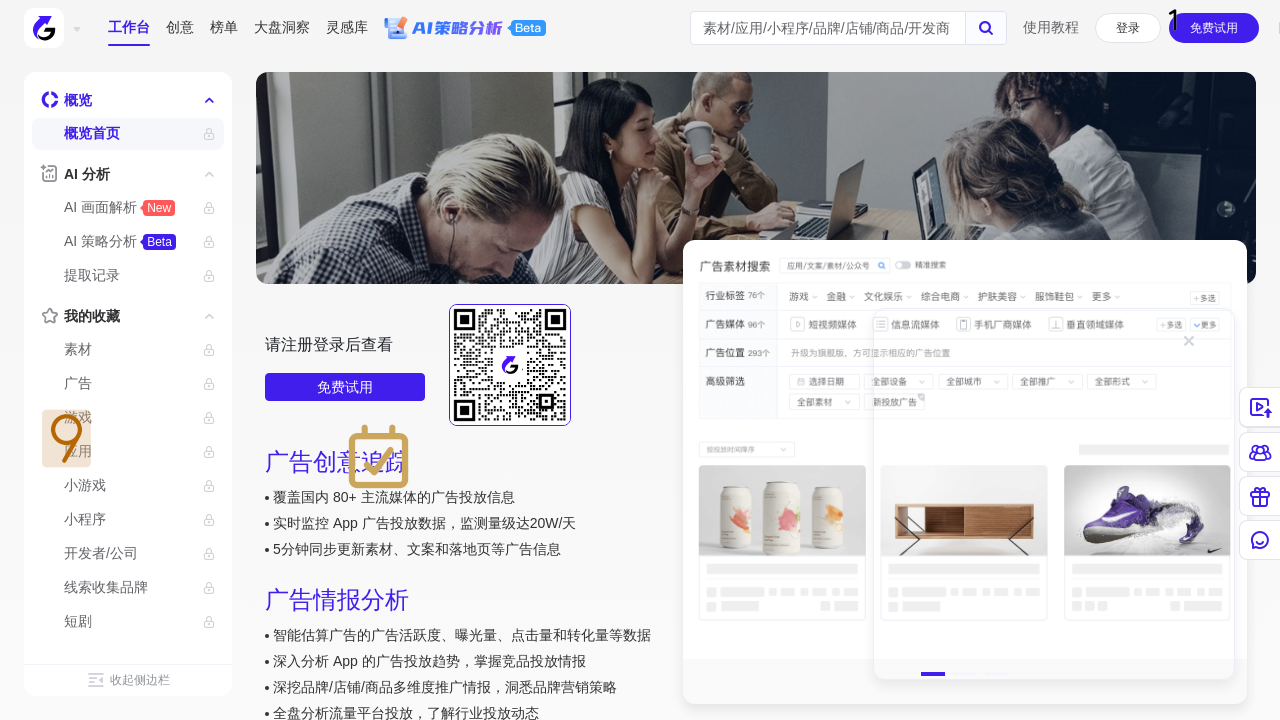  Describe the element at coordinates (1174, 20) in the screenshot. I see `indicates first place or top ranking` at that location.